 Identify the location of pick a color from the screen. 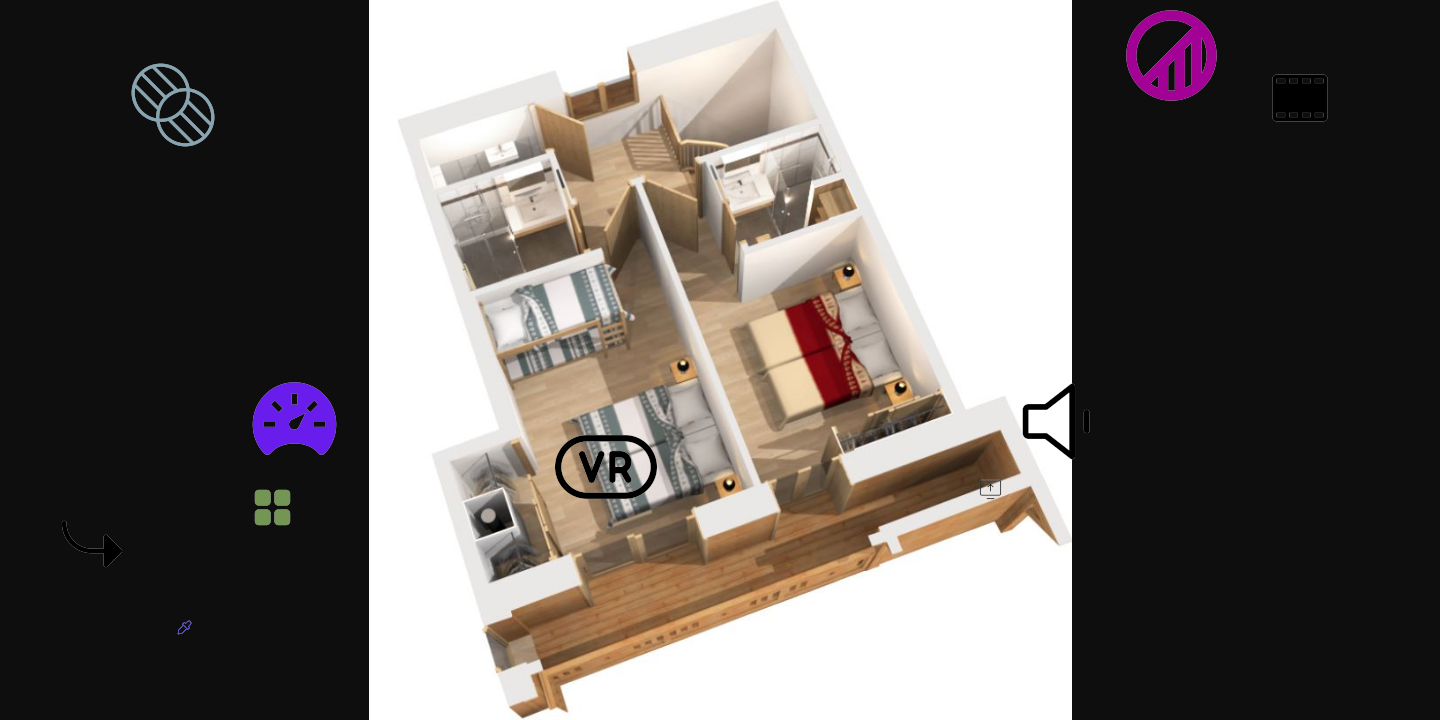
(184, 627).